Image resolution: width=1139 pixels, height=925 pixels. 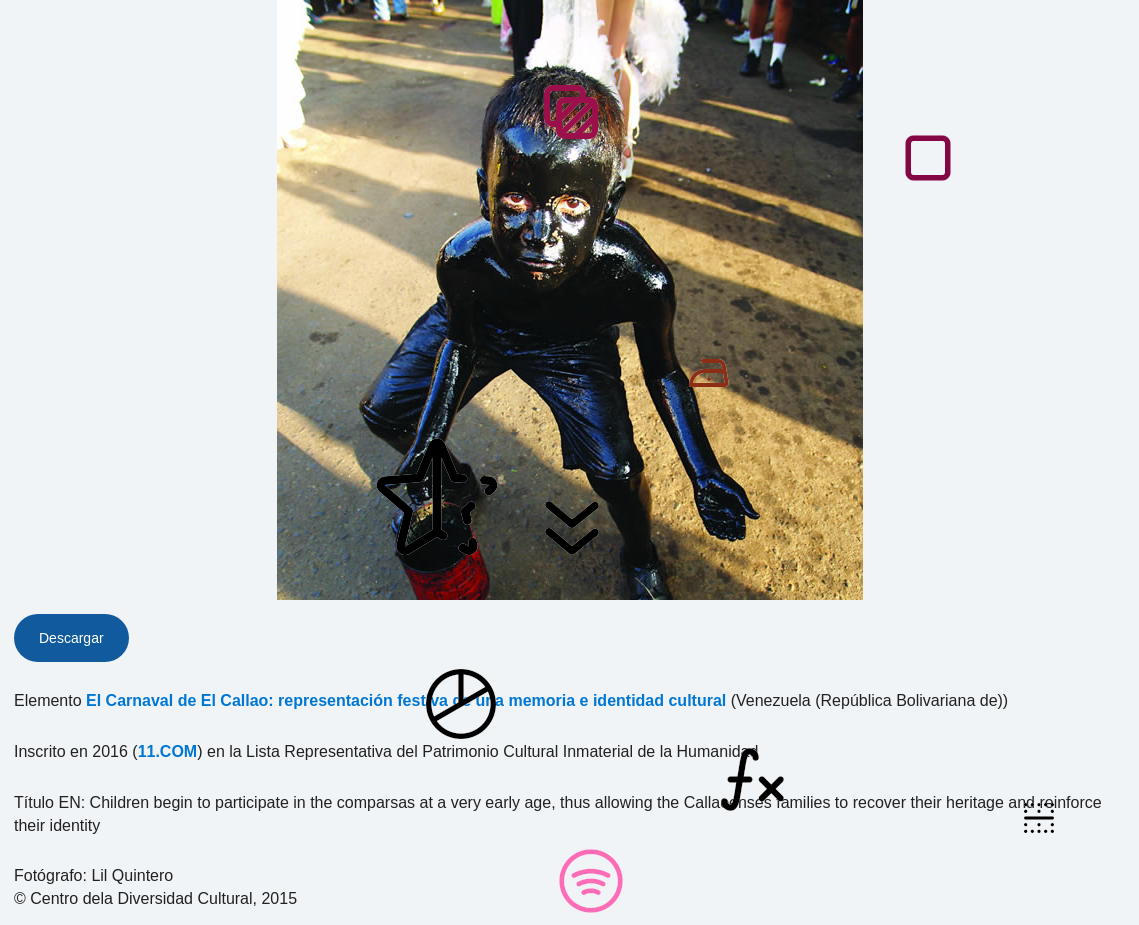 I want to click on apply horizontal border to selected cells, so click(x=1039, y=818).